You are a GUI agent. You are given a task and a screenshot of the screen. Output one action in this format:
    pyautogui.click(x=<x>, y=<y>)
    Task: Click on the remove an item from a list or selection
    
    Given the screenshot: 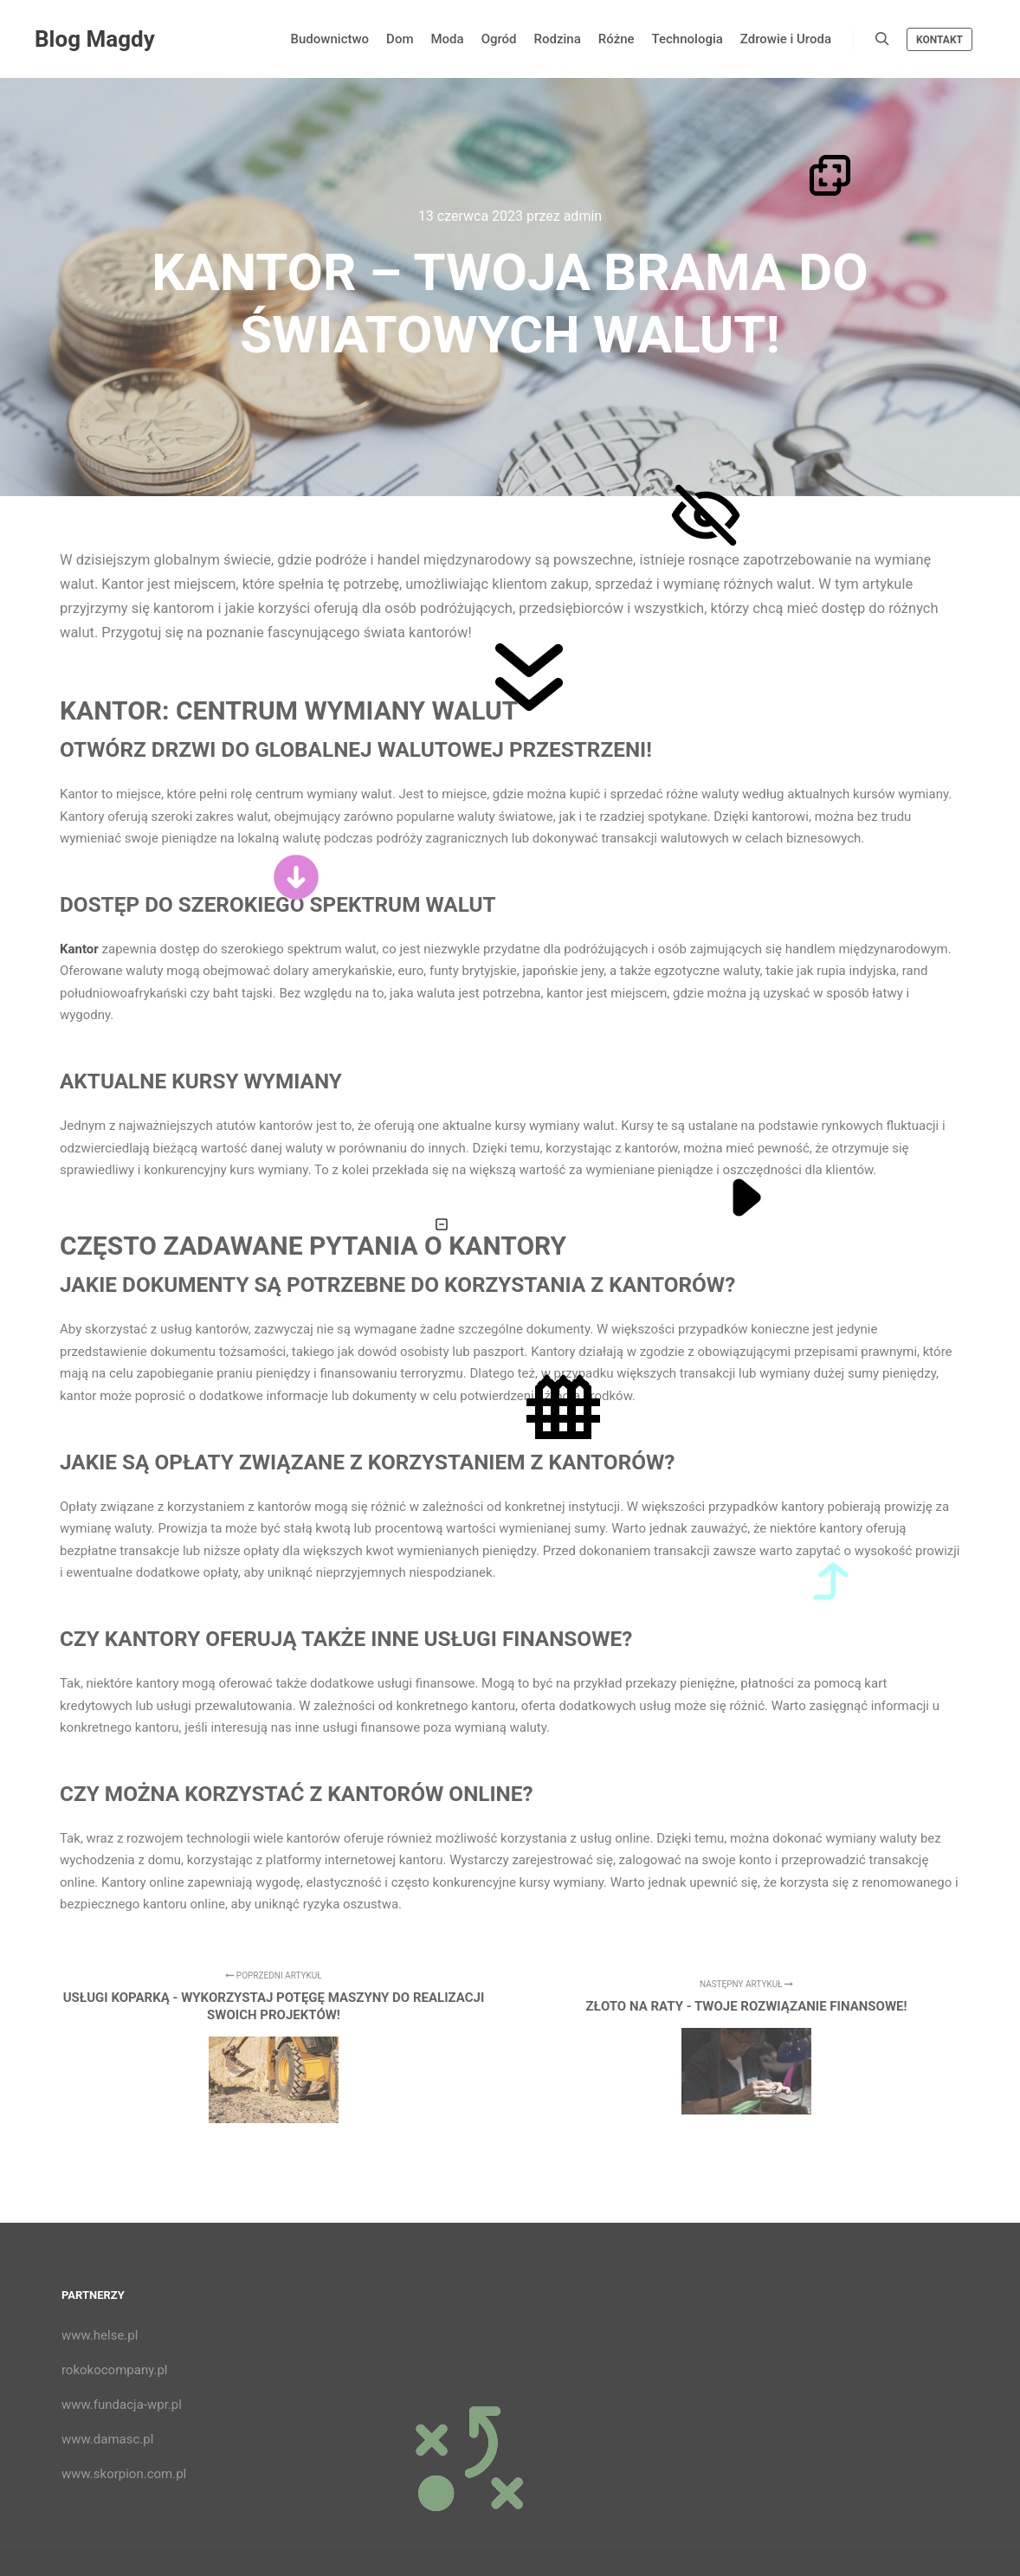 What is the action you would take?
    pyautogui.click(x=442, y=1224)
    